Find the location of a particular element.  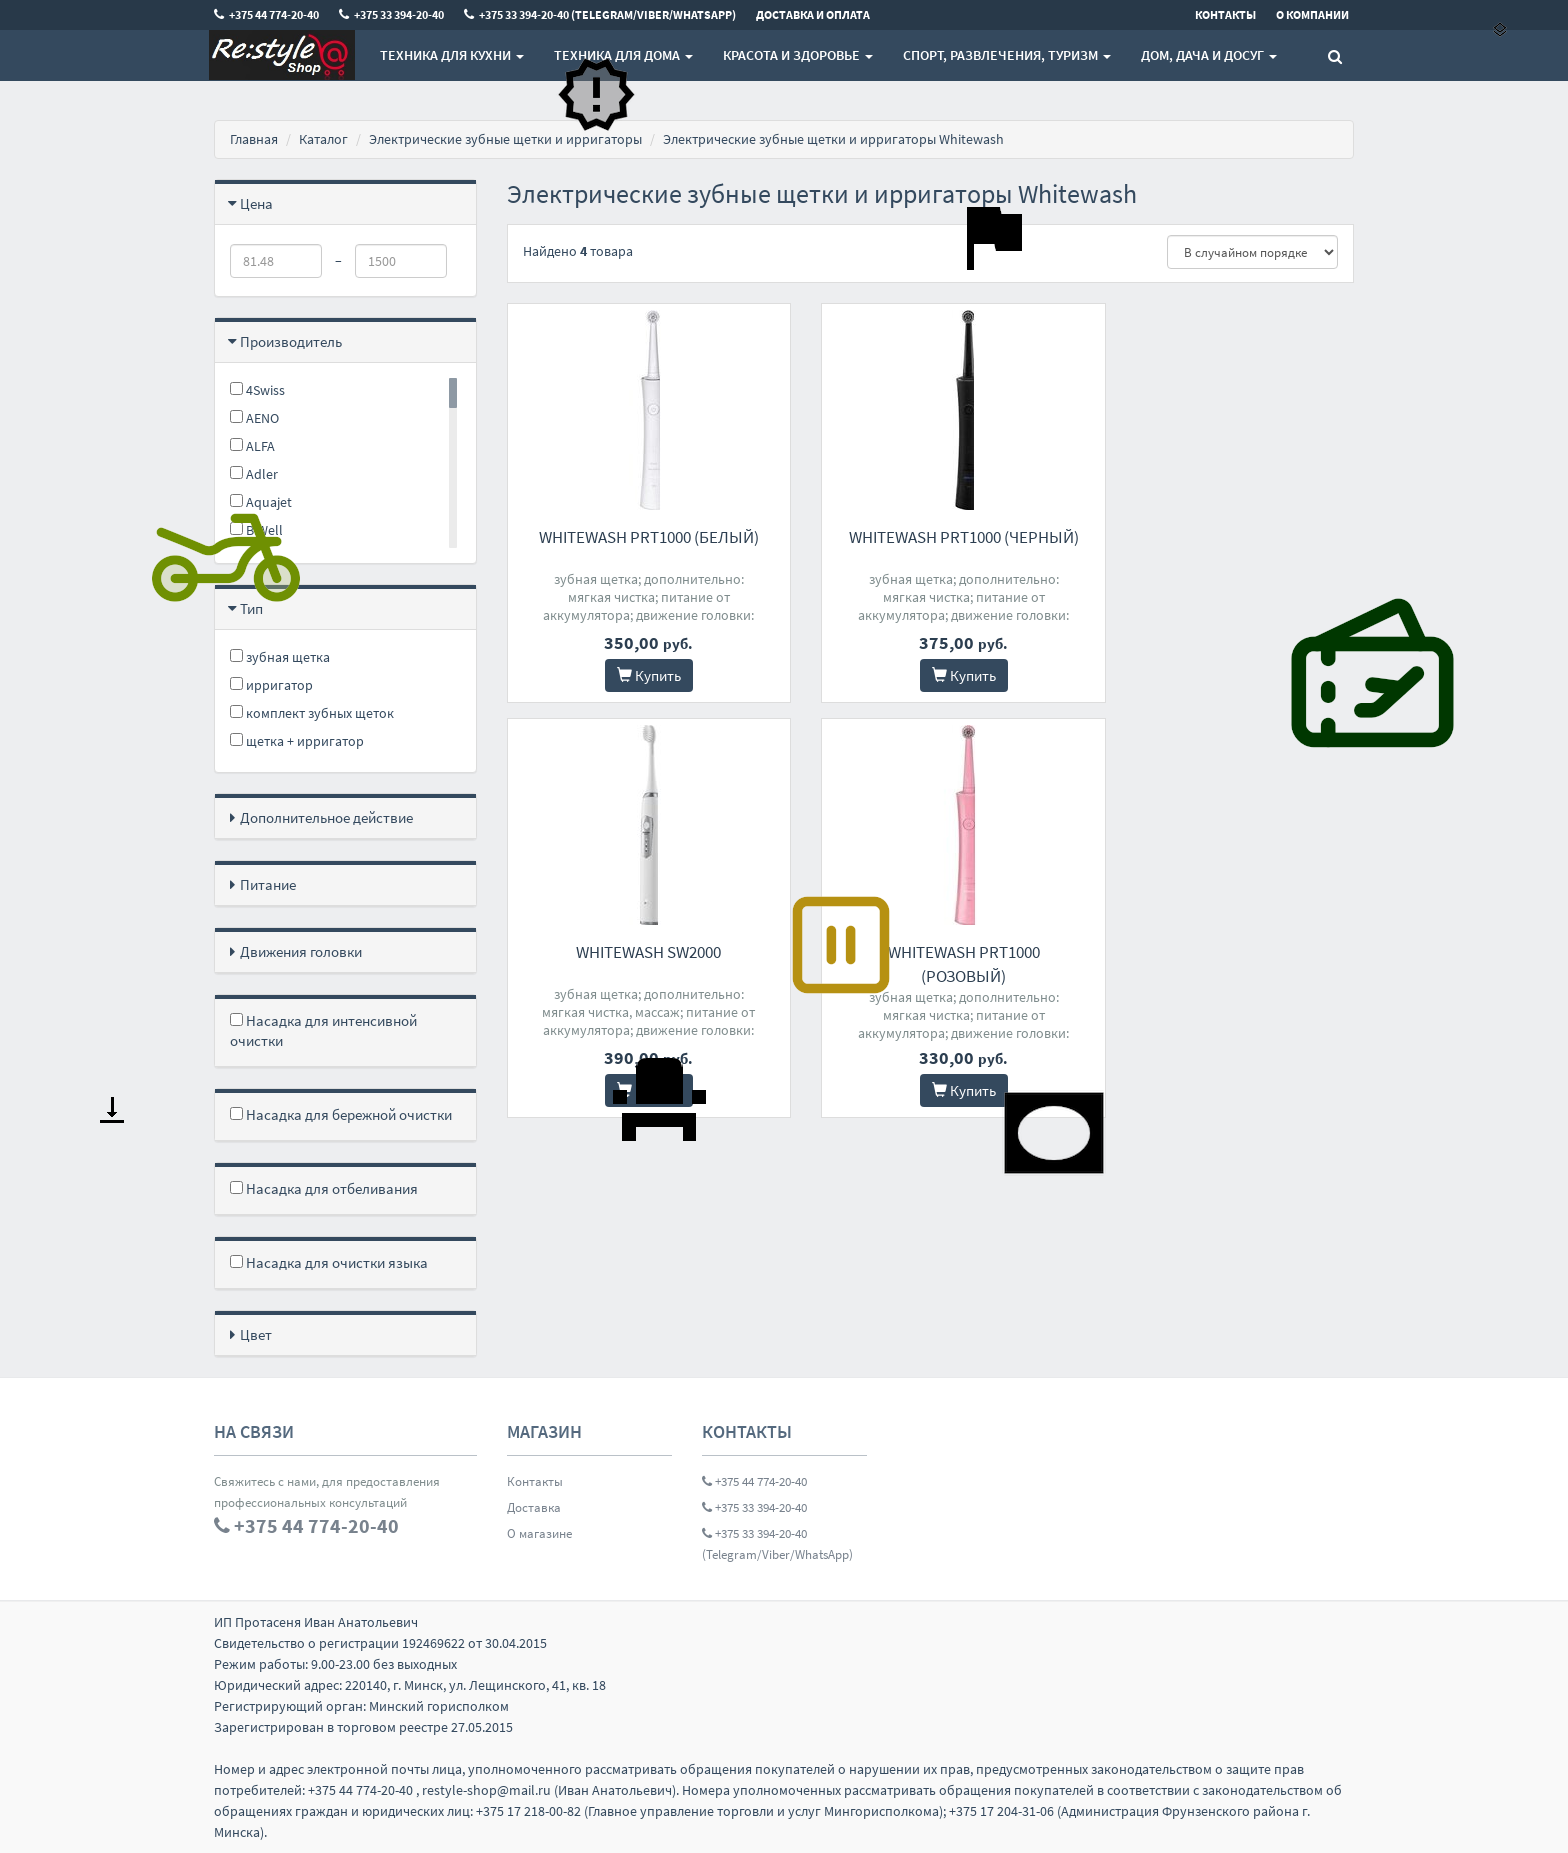

select motorcycle as vehicle type is located at coordinates (226, 560).